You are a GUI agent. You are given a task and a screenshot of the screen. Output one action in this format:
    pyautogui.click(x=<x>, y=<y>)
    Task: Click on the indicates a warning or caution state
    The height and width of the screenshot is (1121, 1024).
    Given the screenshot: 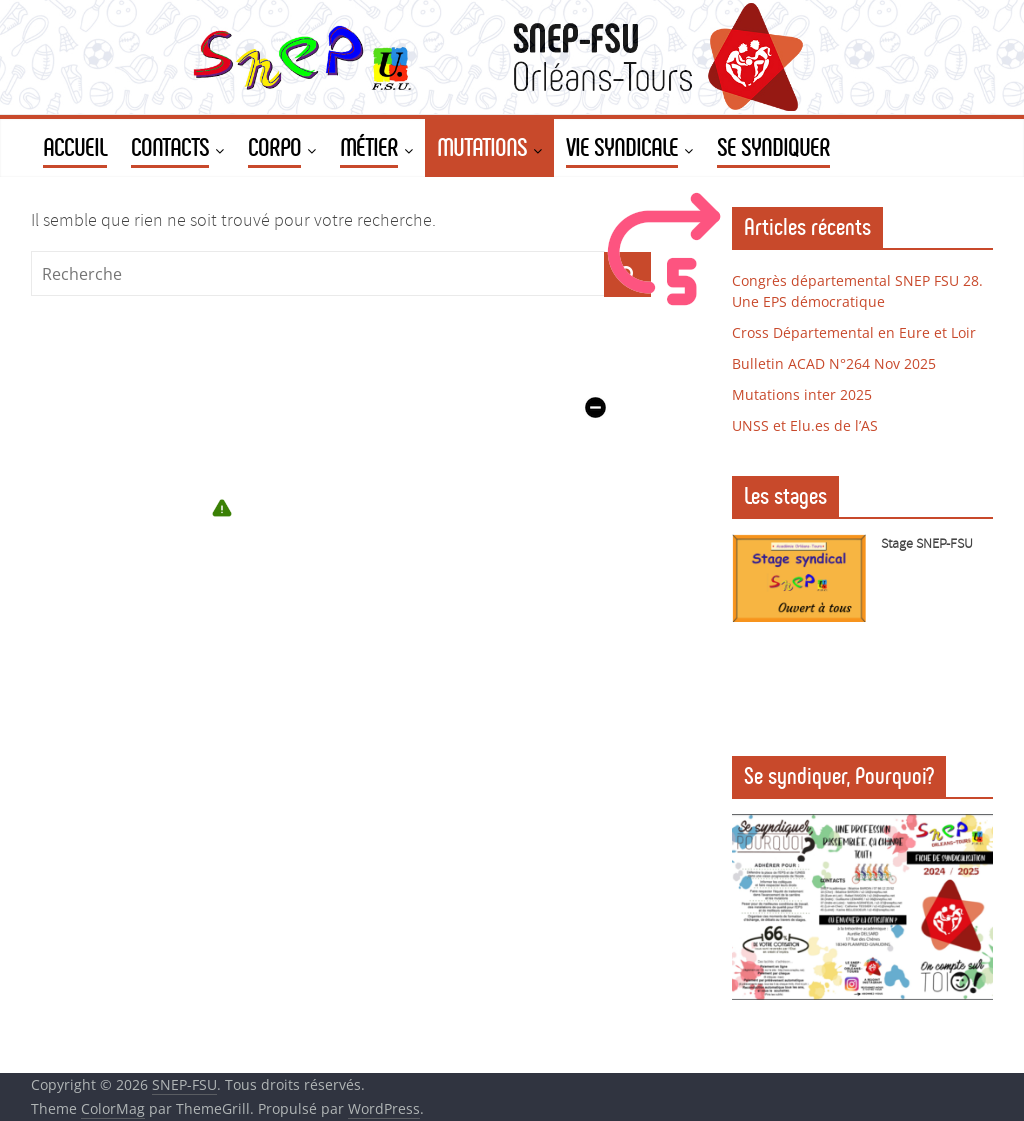 What is the action you would take?
    pyautogui.click(x=222, y=509)
    